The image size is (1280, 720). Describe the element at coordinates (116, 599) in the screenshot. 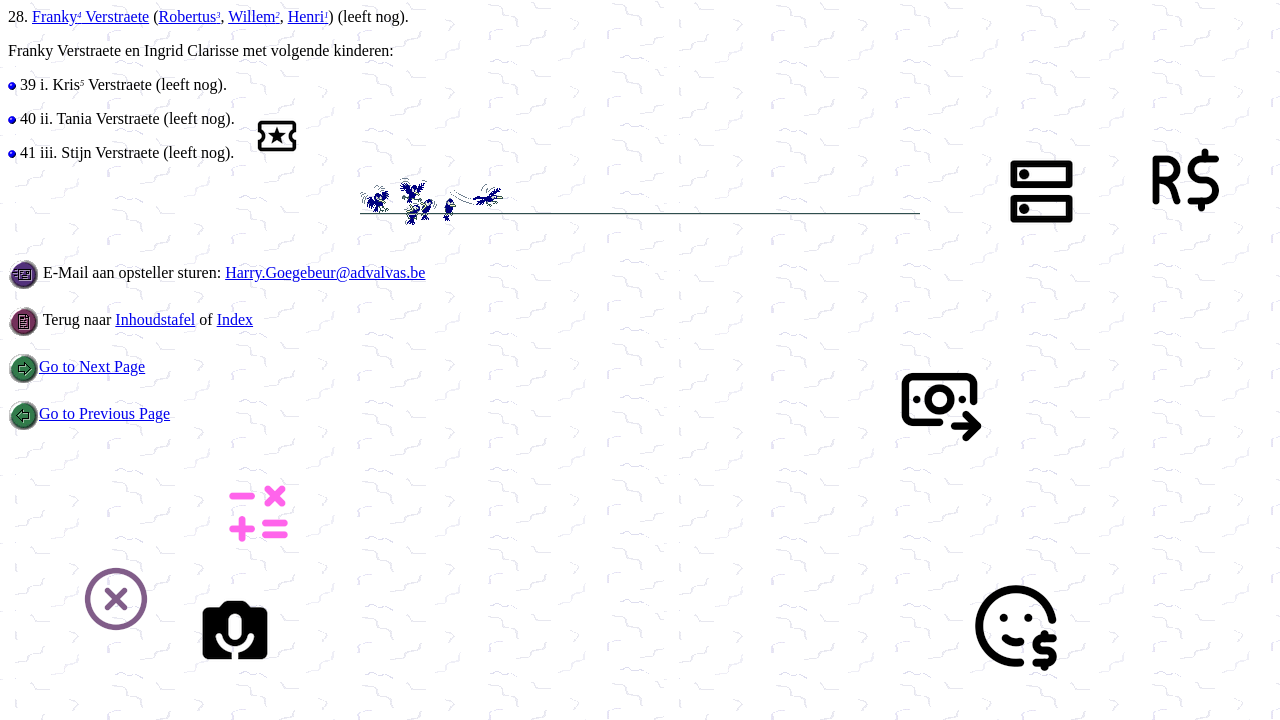

I see `close or dismiss a dialog` at that location.